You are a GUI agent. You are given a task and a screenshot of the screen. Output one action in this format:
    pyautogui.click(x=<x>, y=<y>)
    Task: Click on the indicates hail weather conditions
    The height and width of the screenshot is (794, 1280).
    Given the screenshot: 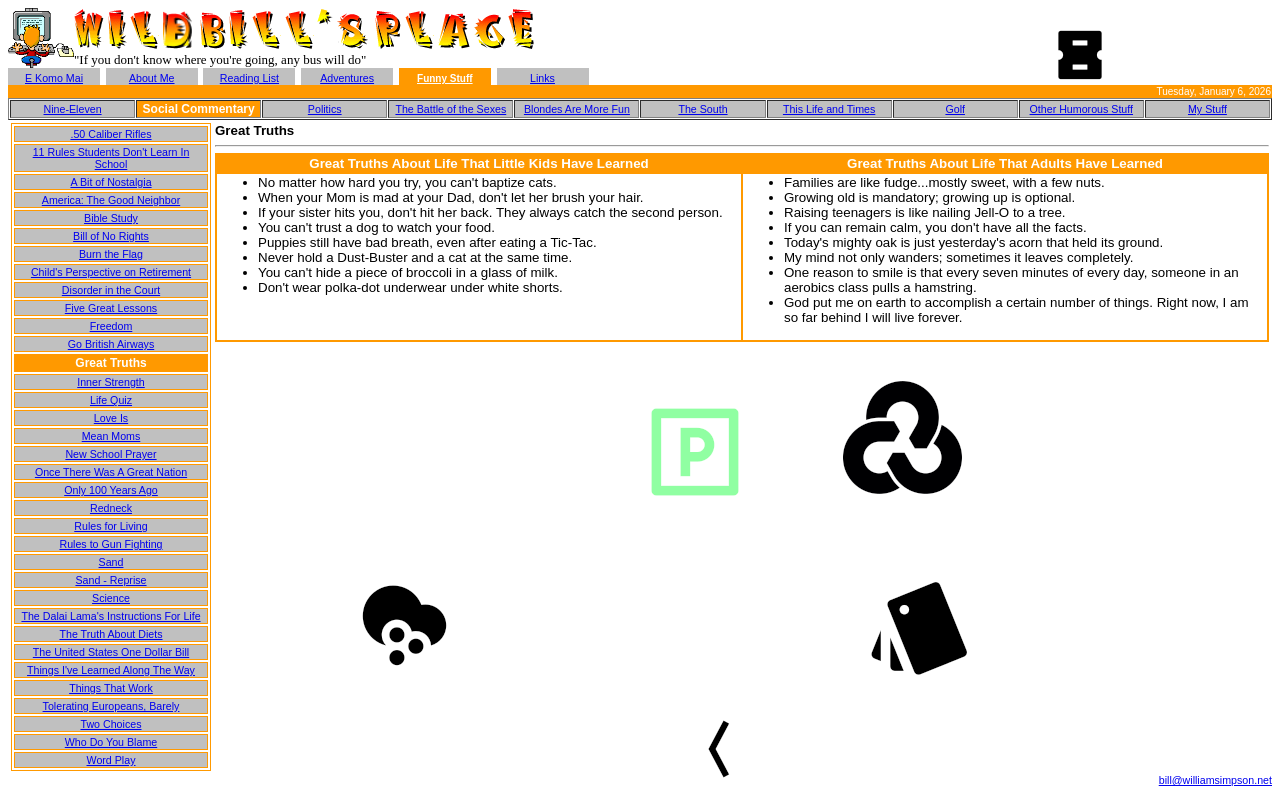 What is the action you would take?
    pyautogui.click(x=404, y=623)
    